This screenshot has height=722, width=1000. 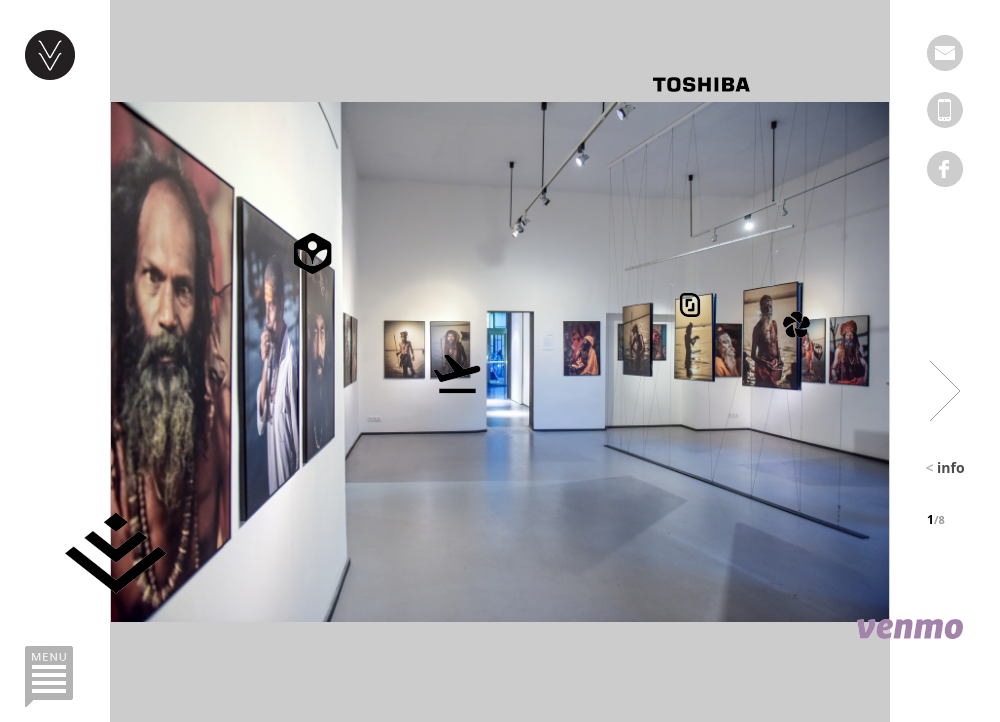 I want to click on Toshiba brand logo, so click(x=701, y=84).